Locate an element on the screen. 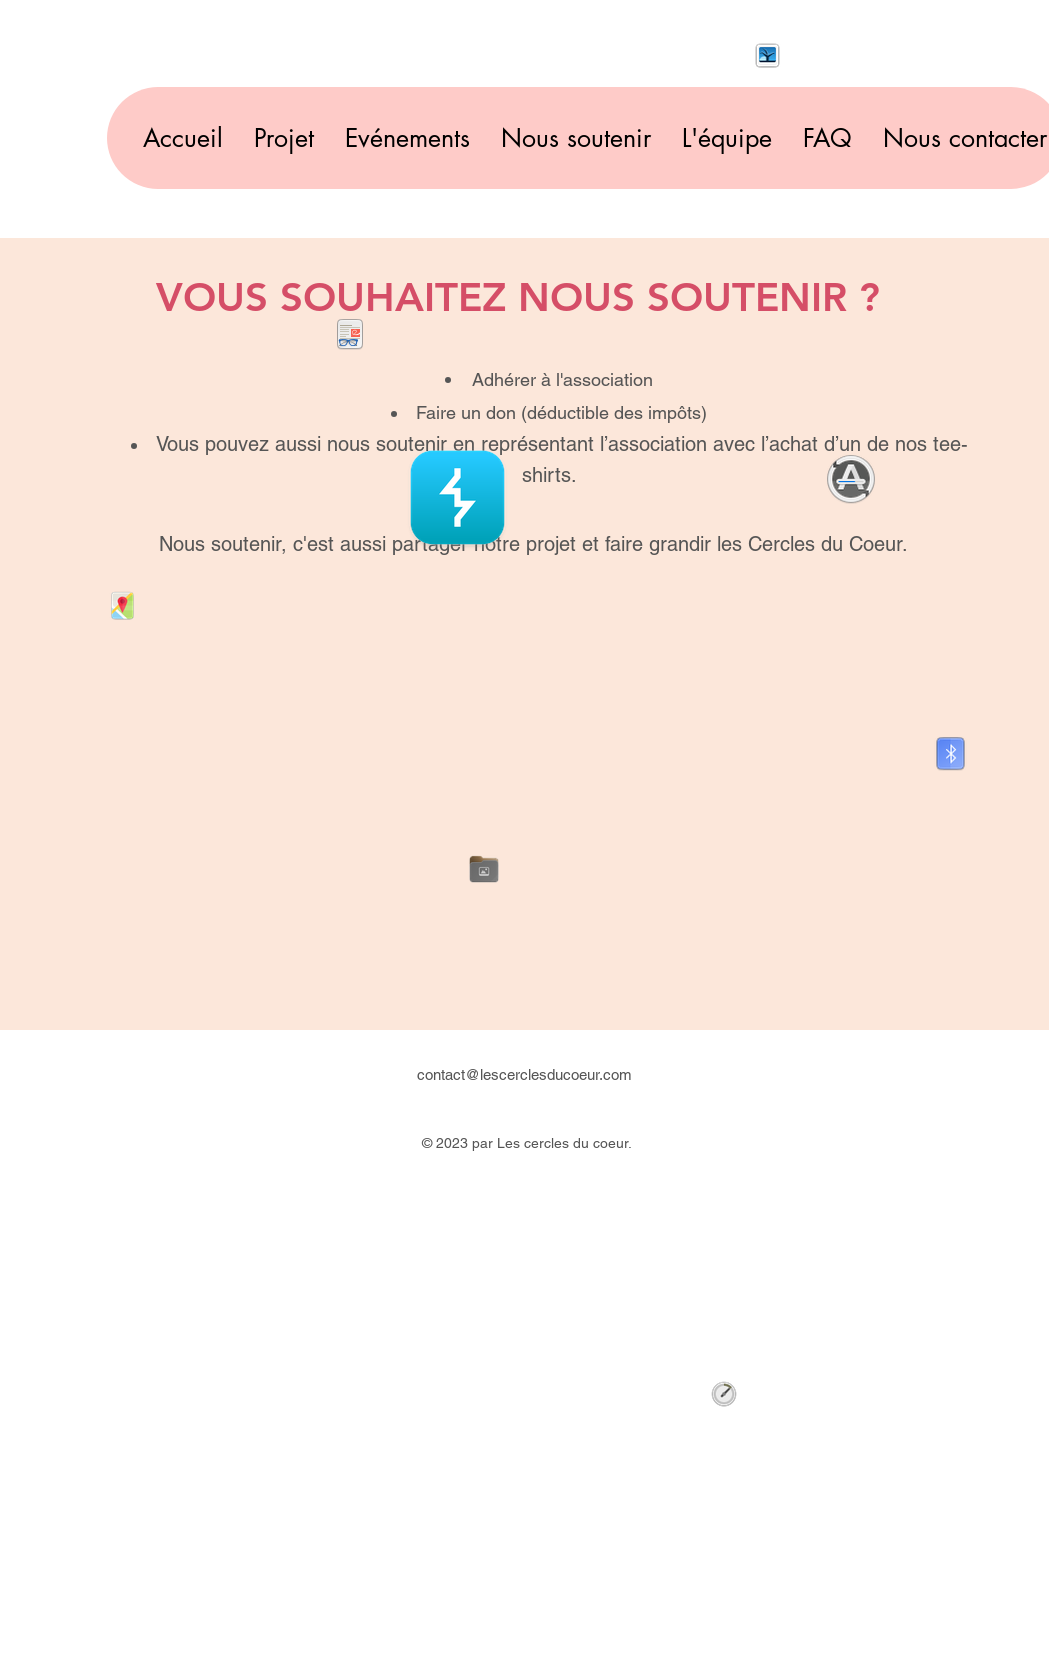  geo+json file containing geographic data is located at coordinates (122, 605).